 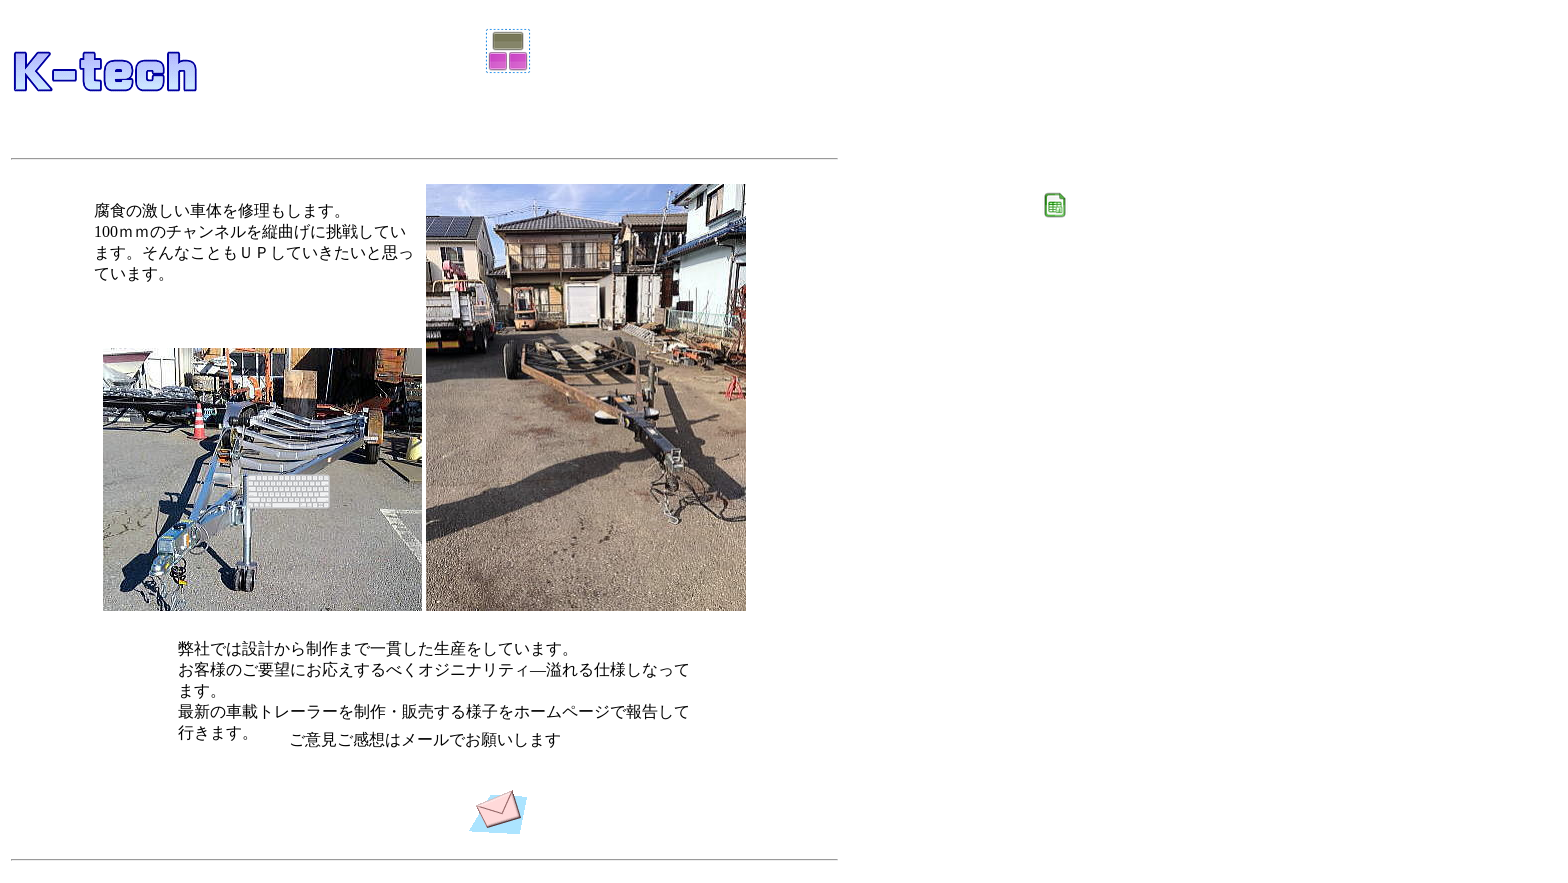 What do you see at coordinates (288, 491) in the screenshot?
I see `connect a bluetooth keyboard` at bounding box center [288, 491].